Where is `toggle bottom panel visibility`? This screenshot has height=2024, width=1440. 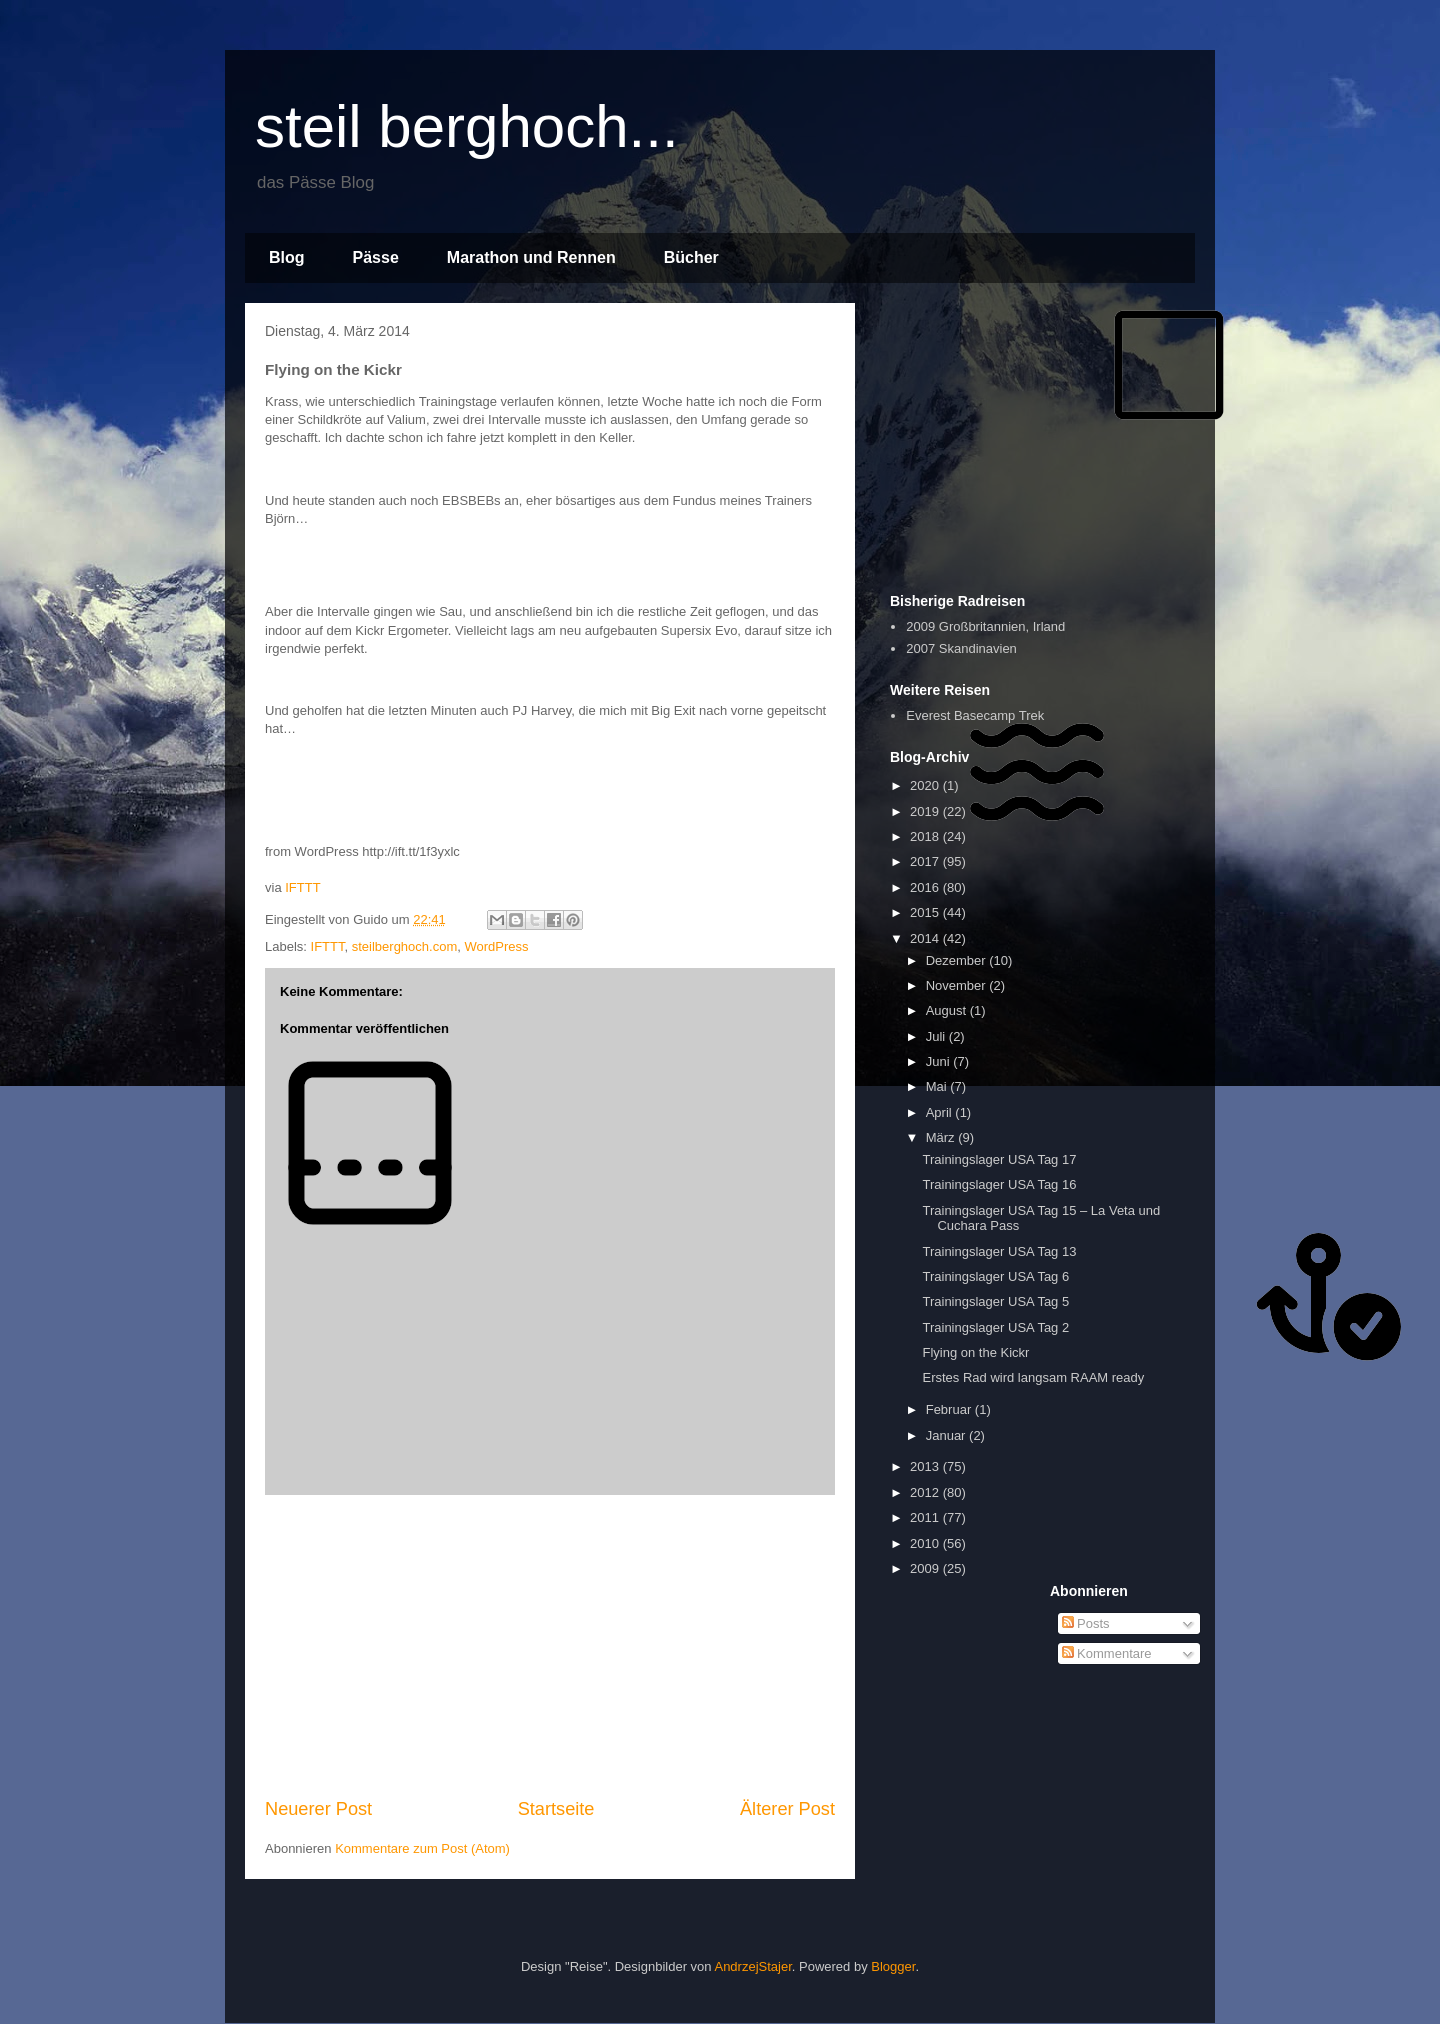
toggle bottom panel visibility is located at coordinates (370, 1143).